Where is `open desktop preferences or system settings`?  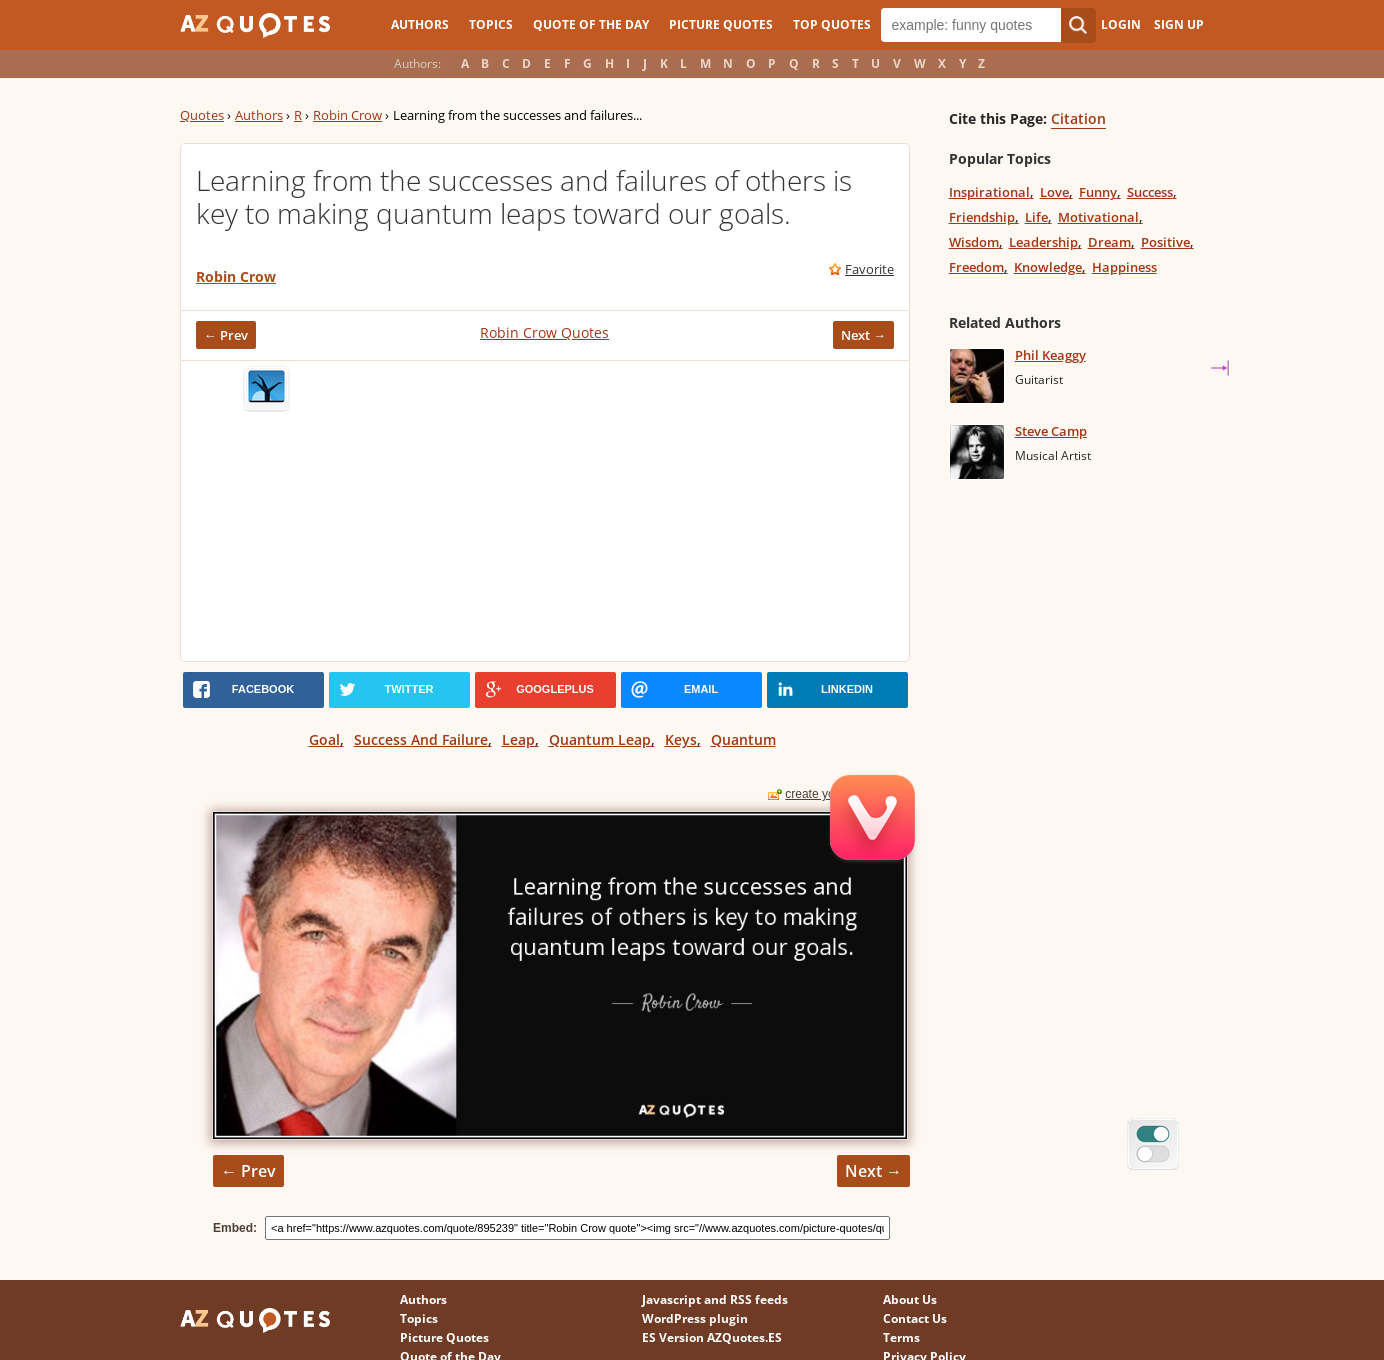 open desktop preferences or system settings is located at coordinates (1153, 1144).